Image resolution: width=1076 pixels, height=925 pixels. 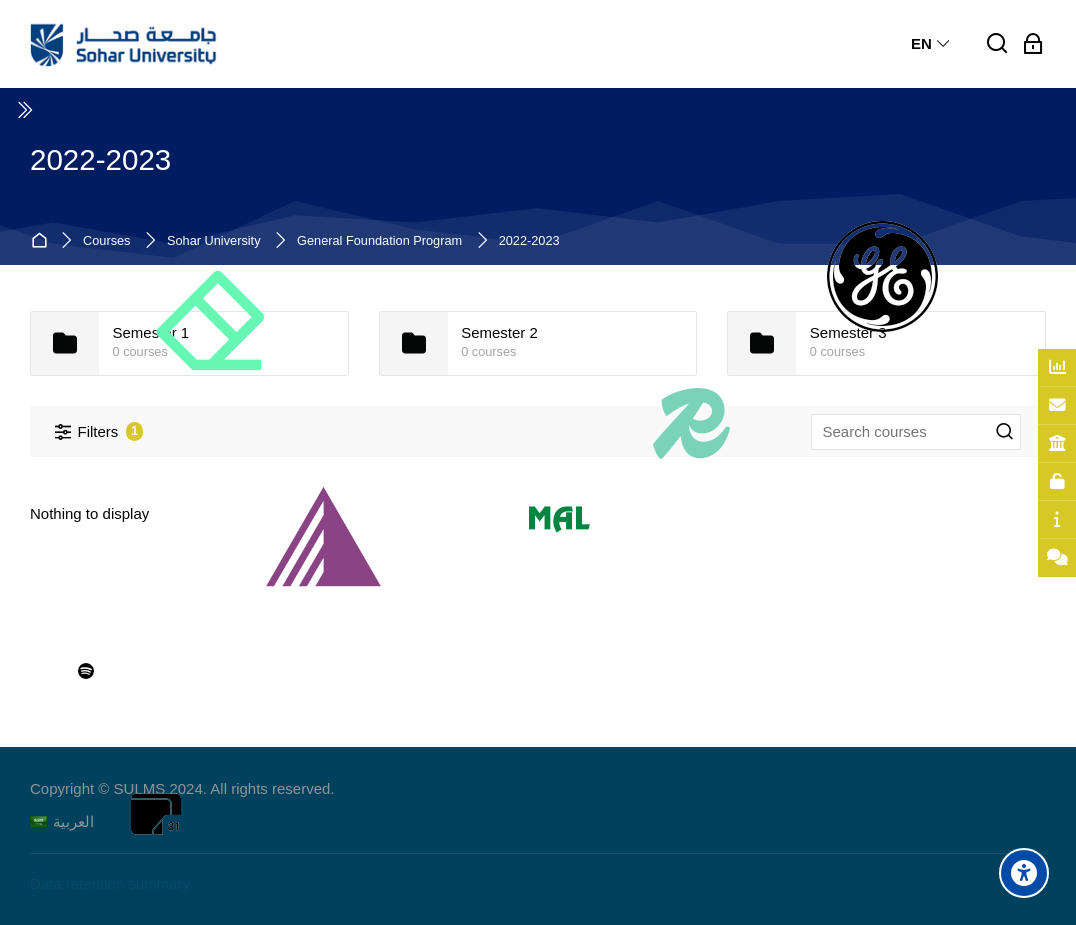 I want to click on erase or delete selected content, so click(x=213, y=322).